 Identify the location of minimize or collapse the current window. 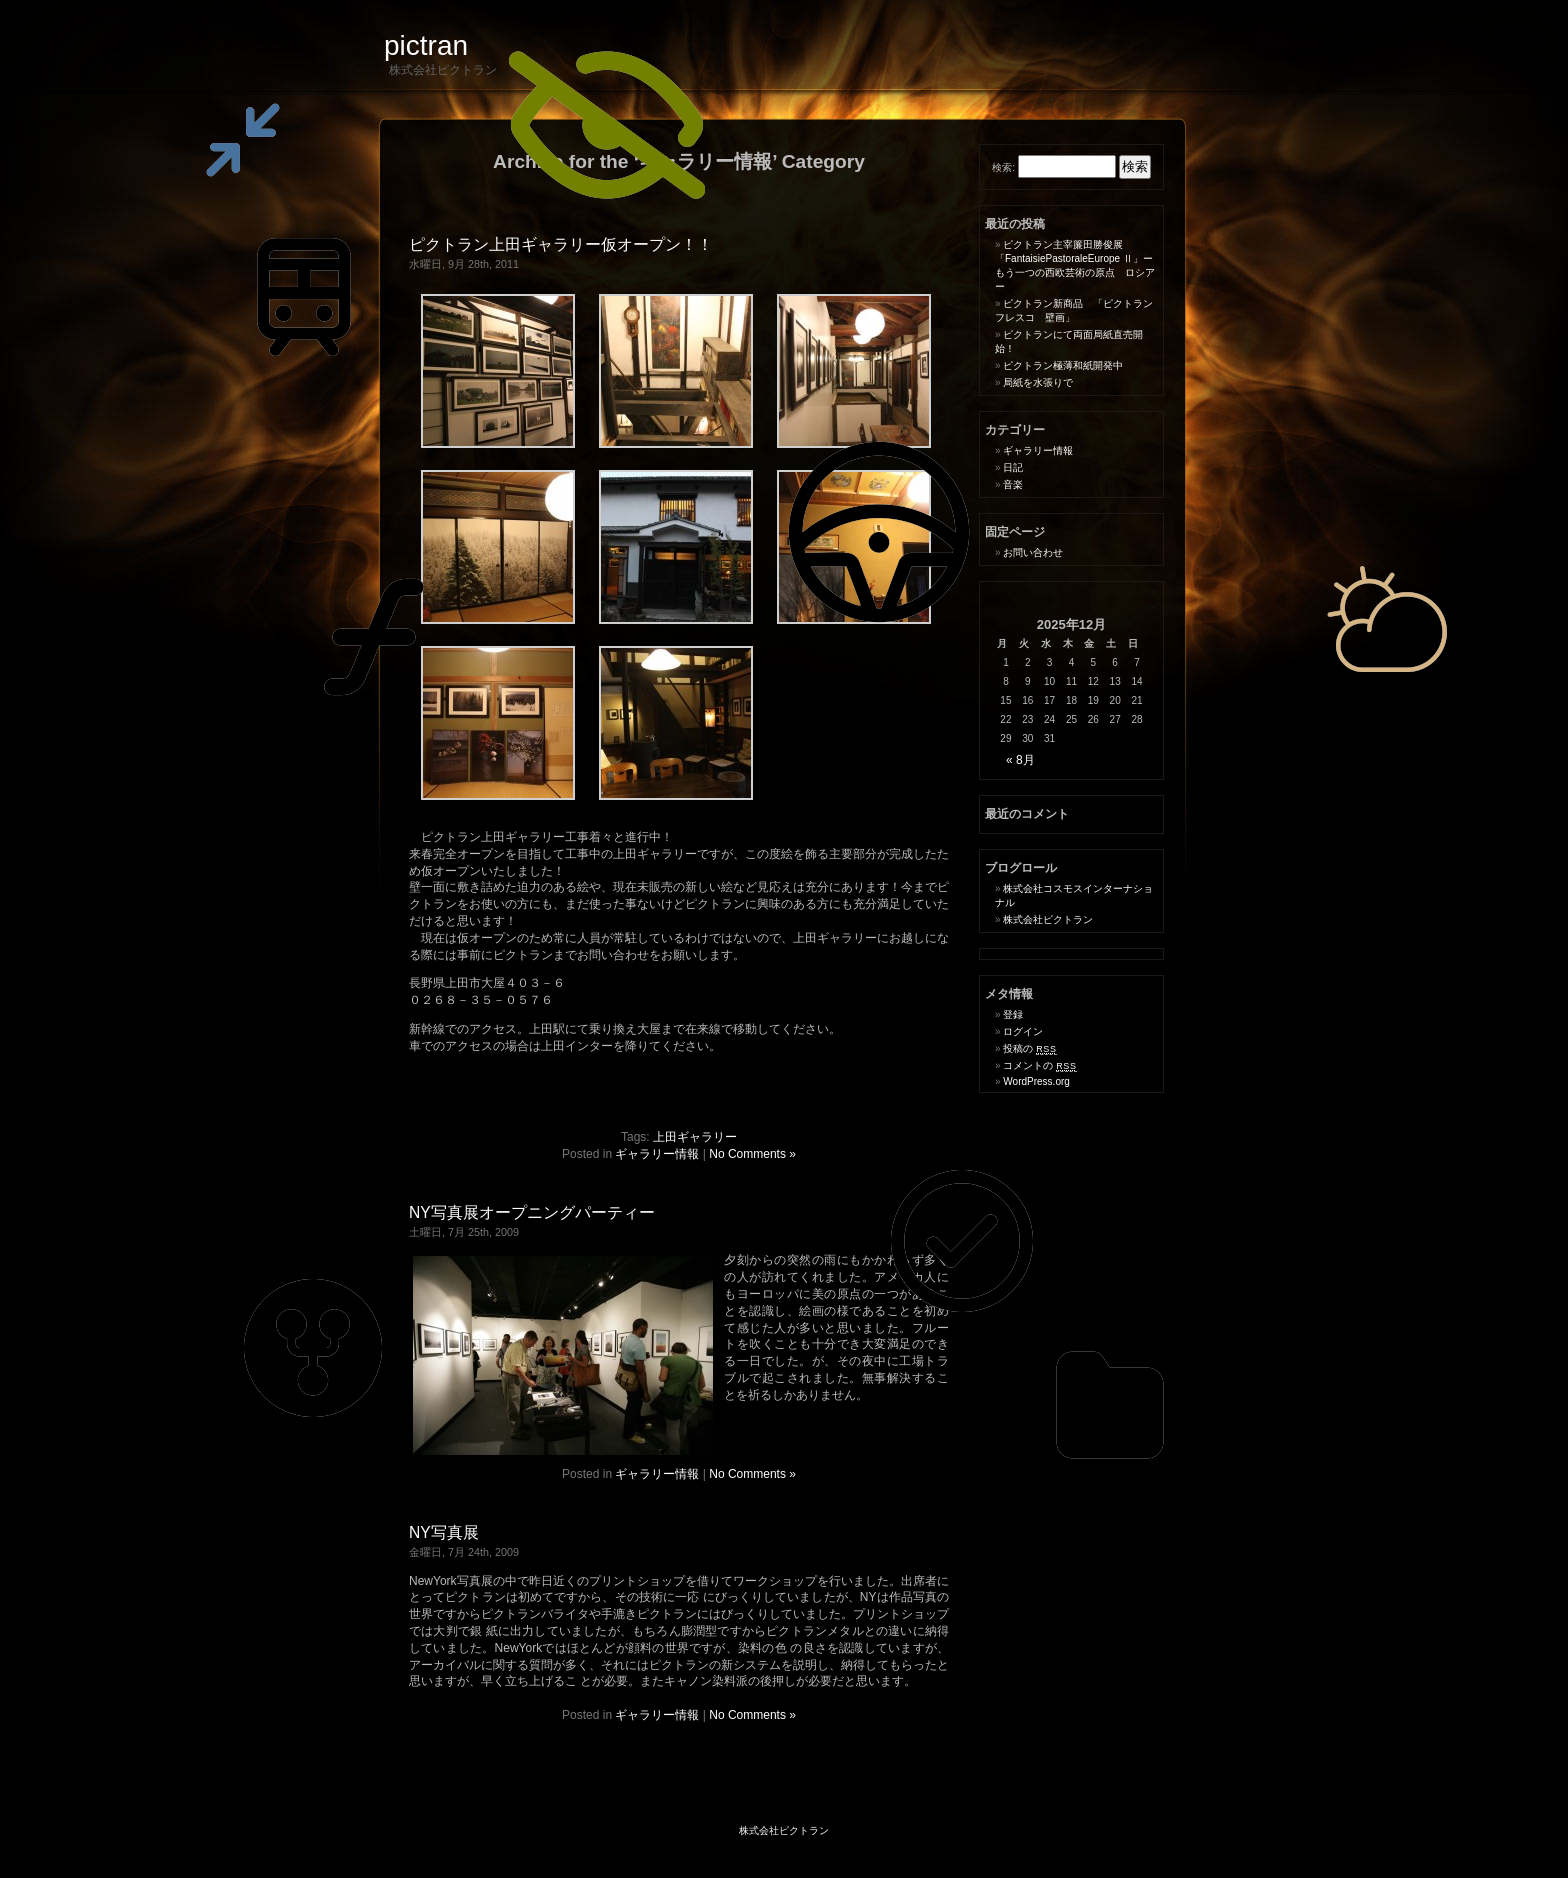
(243, 140).